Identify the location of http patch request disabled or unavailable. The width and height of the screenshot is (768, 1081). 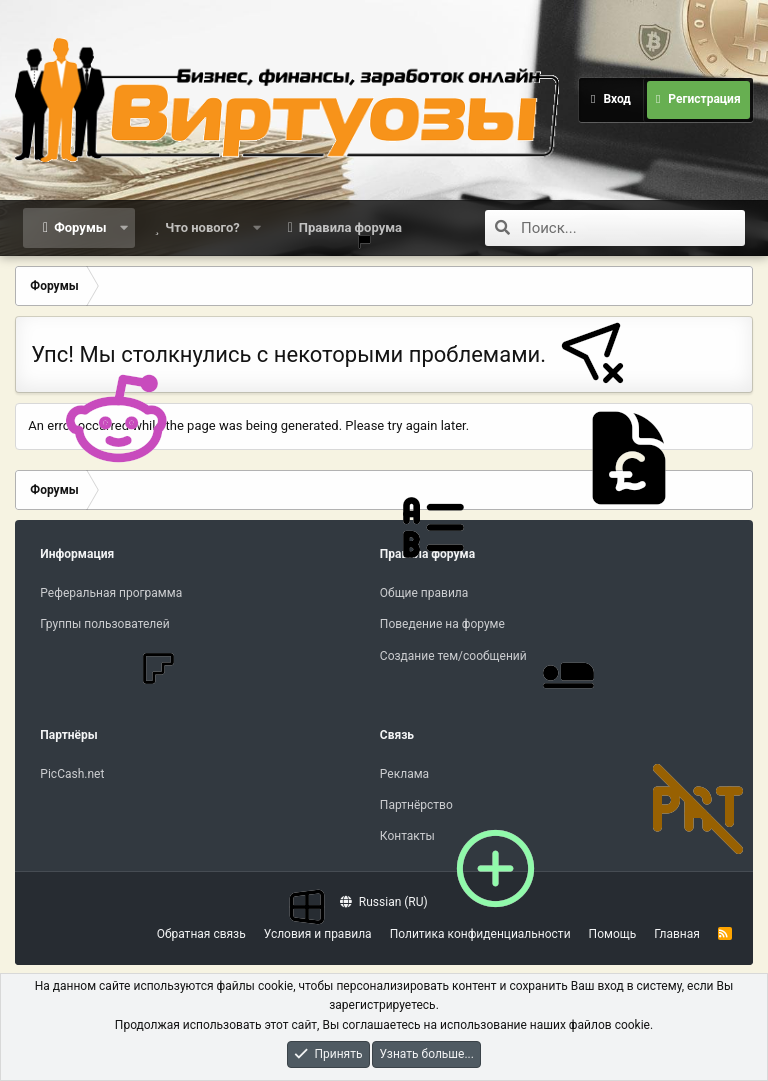
(698, 809).